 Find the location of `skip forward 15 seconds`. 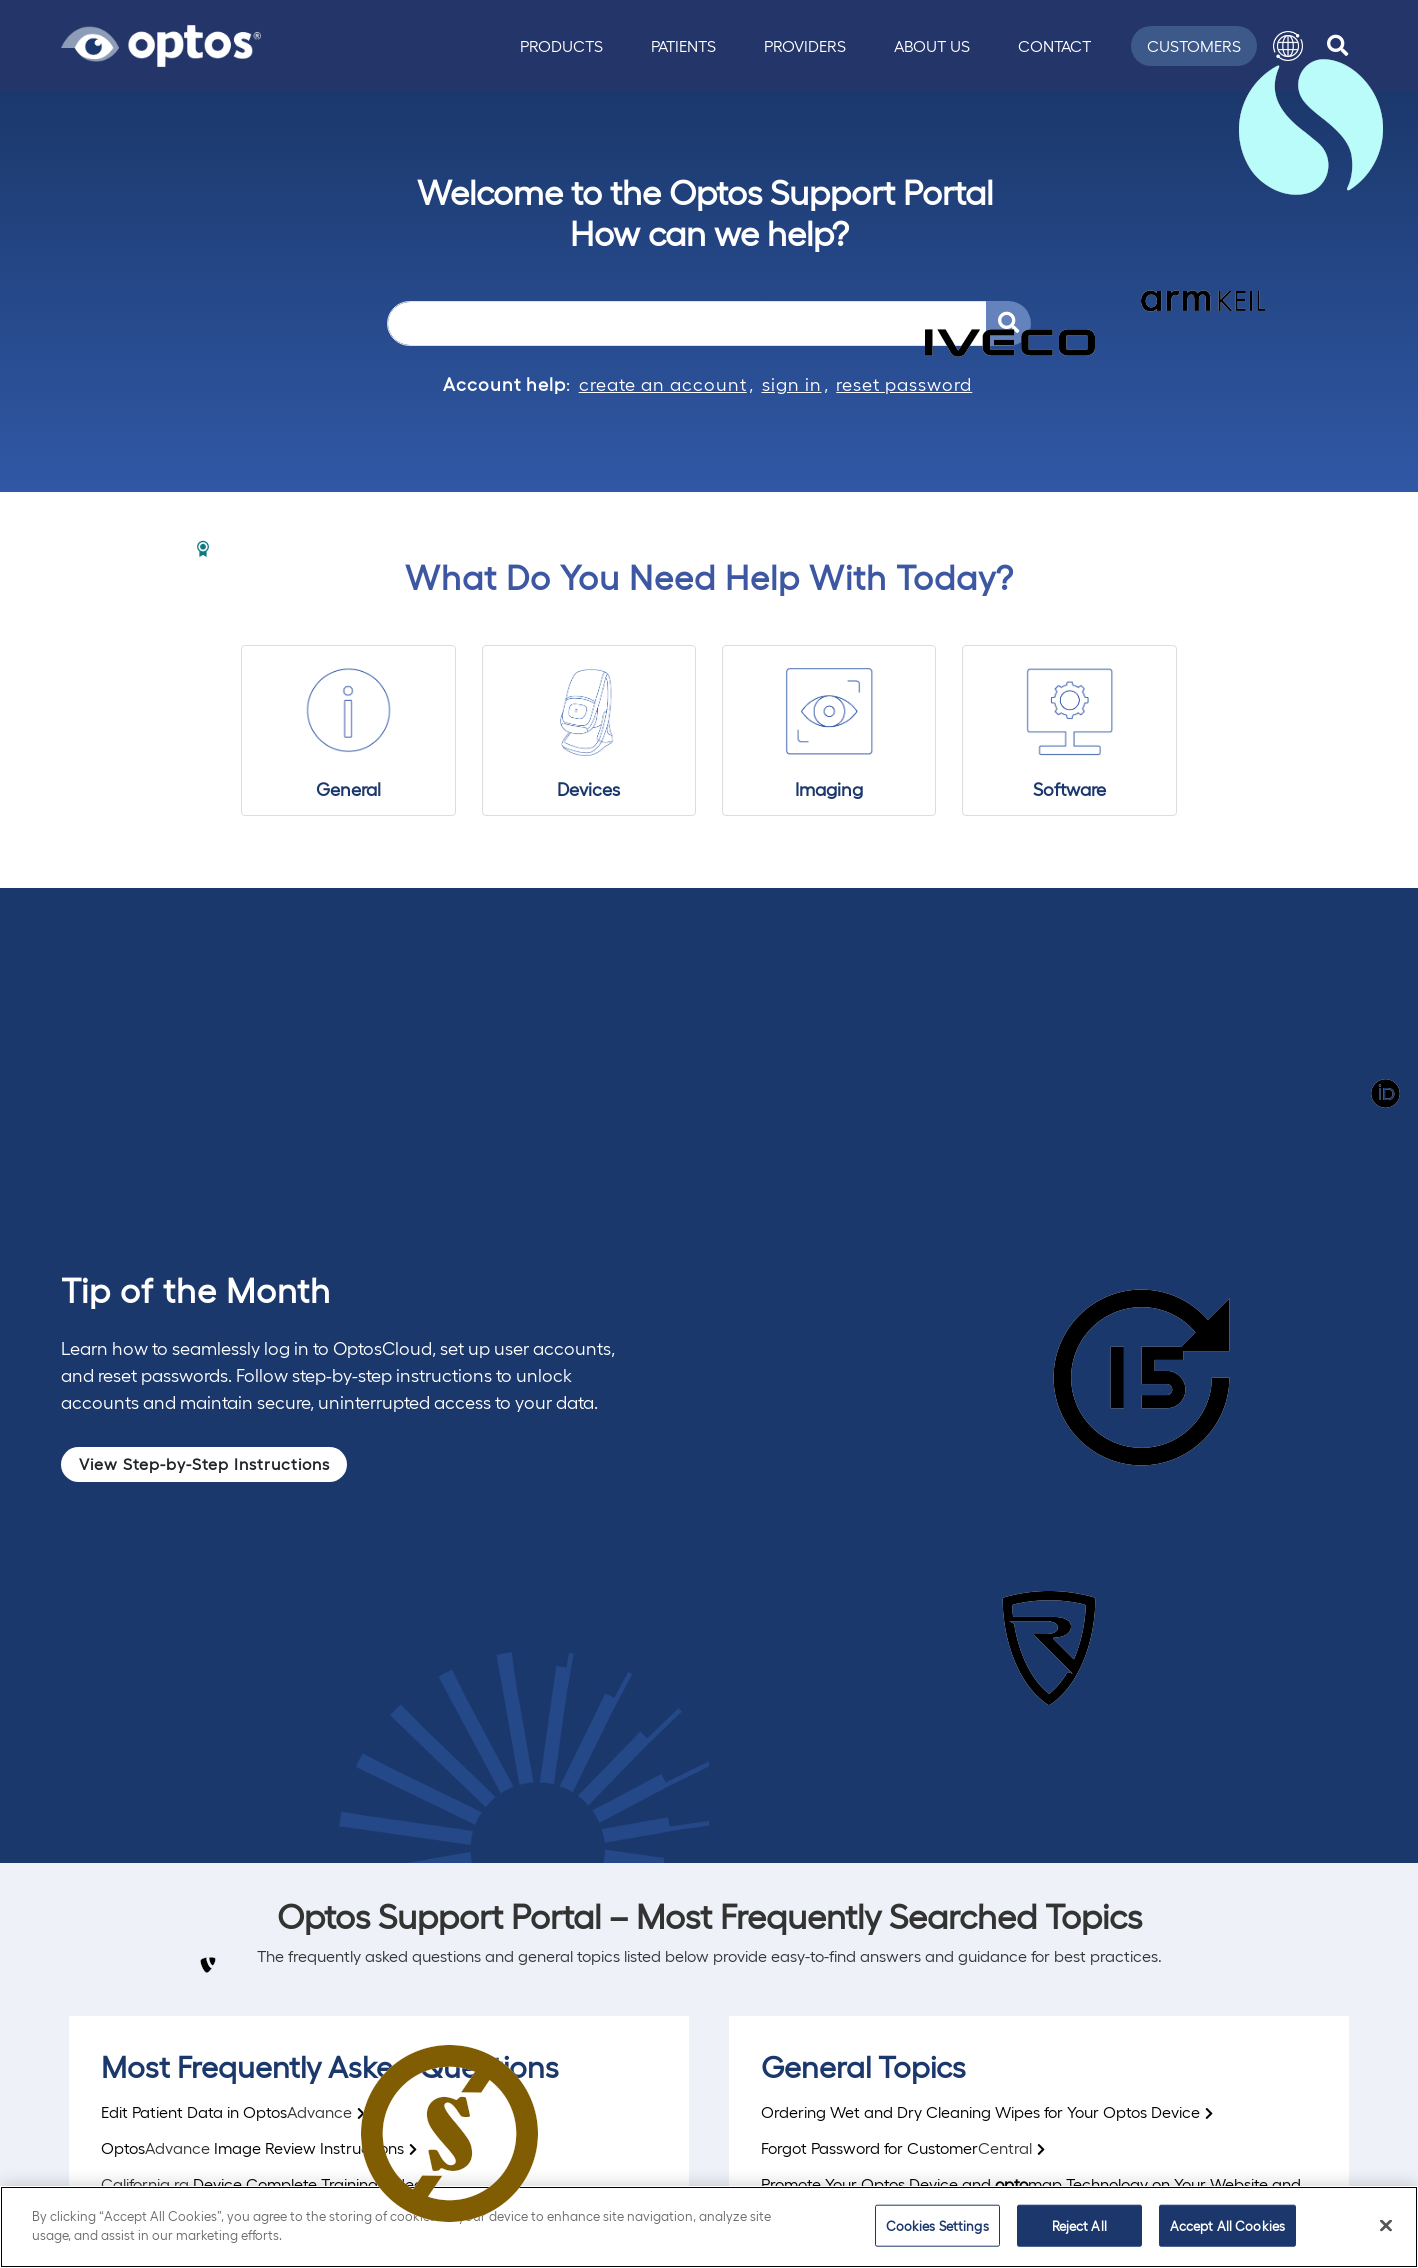

skip forward 15 seconds is located at coordinates (1141, 1377).